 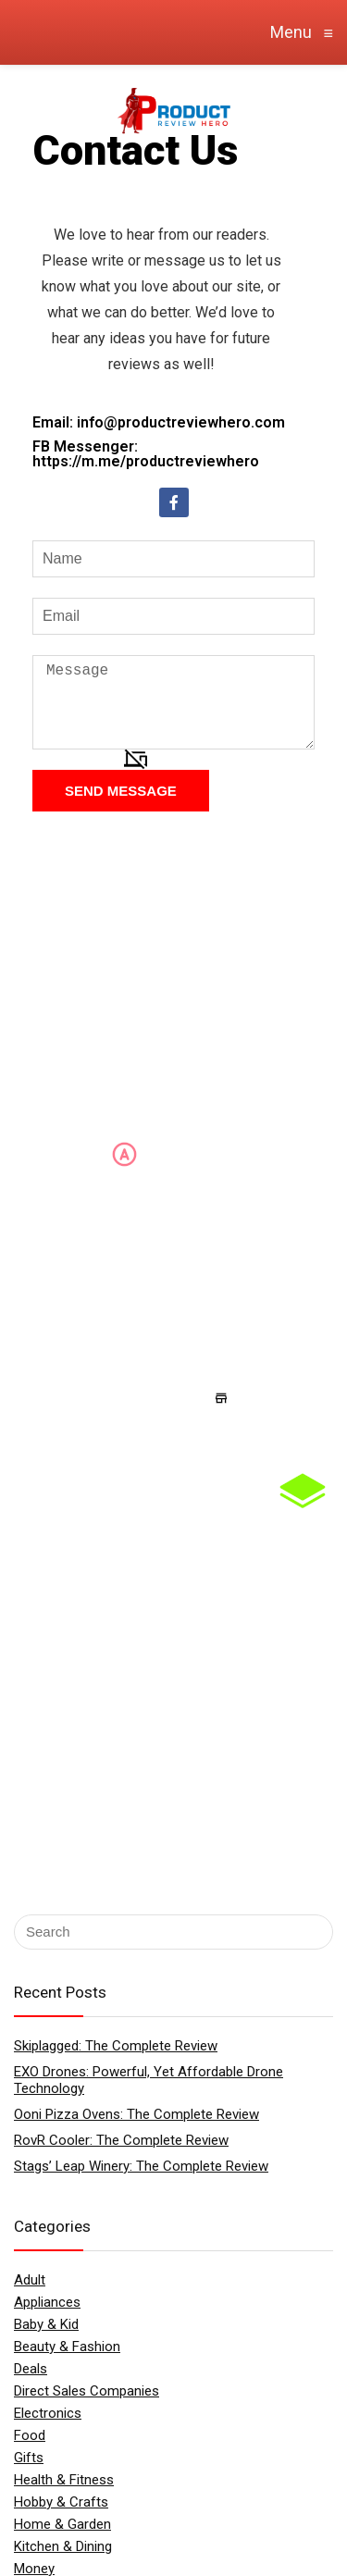 What do you see at coordinates (303, 1492) in the screenshot?
I see `view layers or stacked content` at bounding box center [303, 1492].